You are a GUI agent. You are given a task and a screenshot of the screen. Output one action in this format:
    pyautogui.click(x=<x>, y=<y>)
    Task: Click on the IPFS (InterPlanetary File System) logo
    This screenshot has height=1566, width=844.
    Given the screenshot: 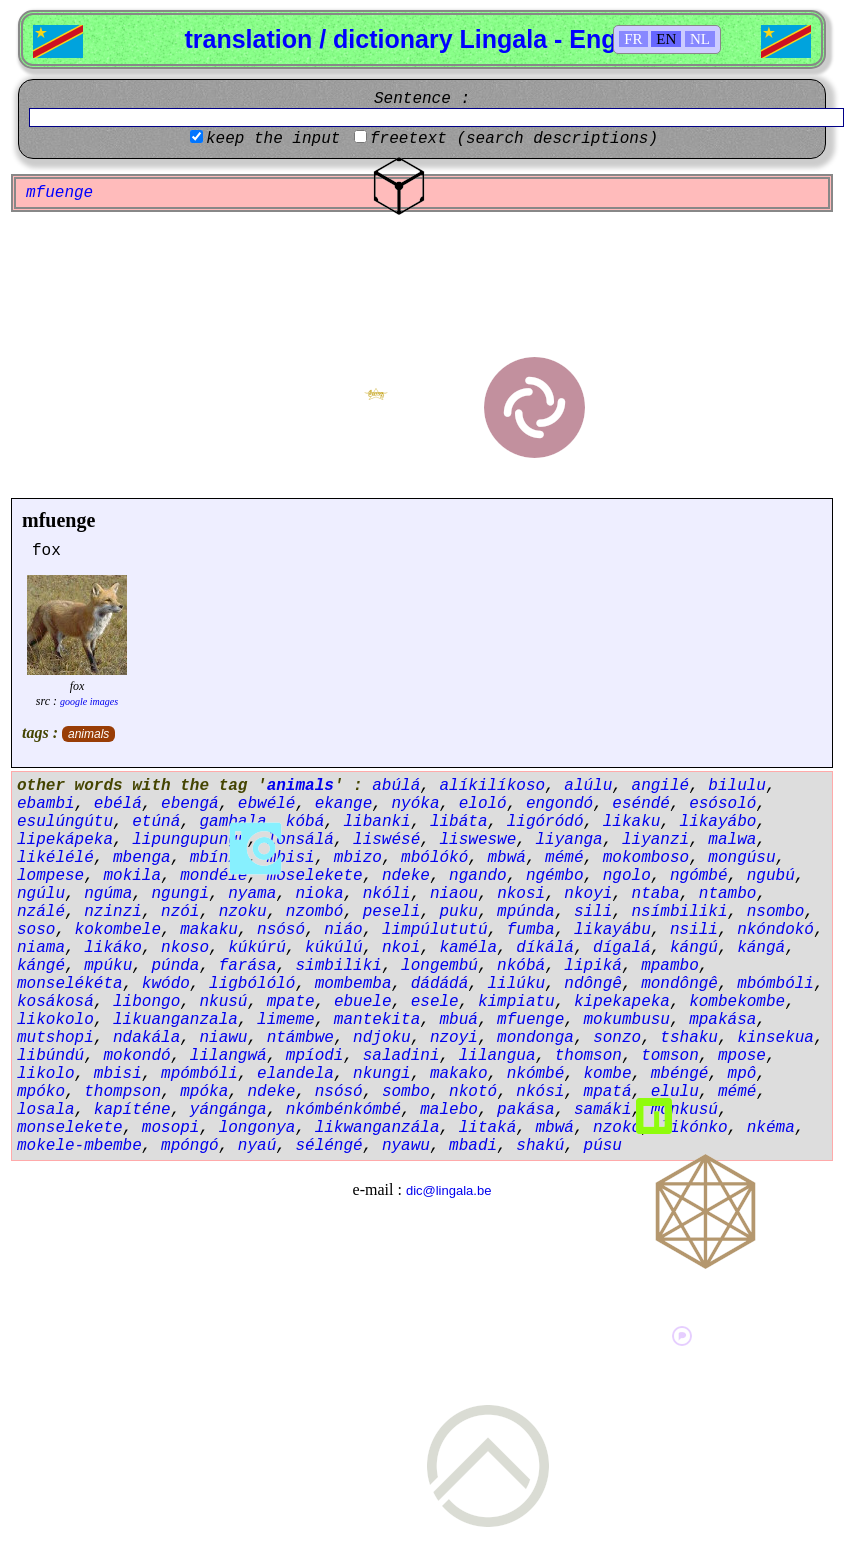 What is the action you would take?
    pyautogui.click(x=399, y=186)
    